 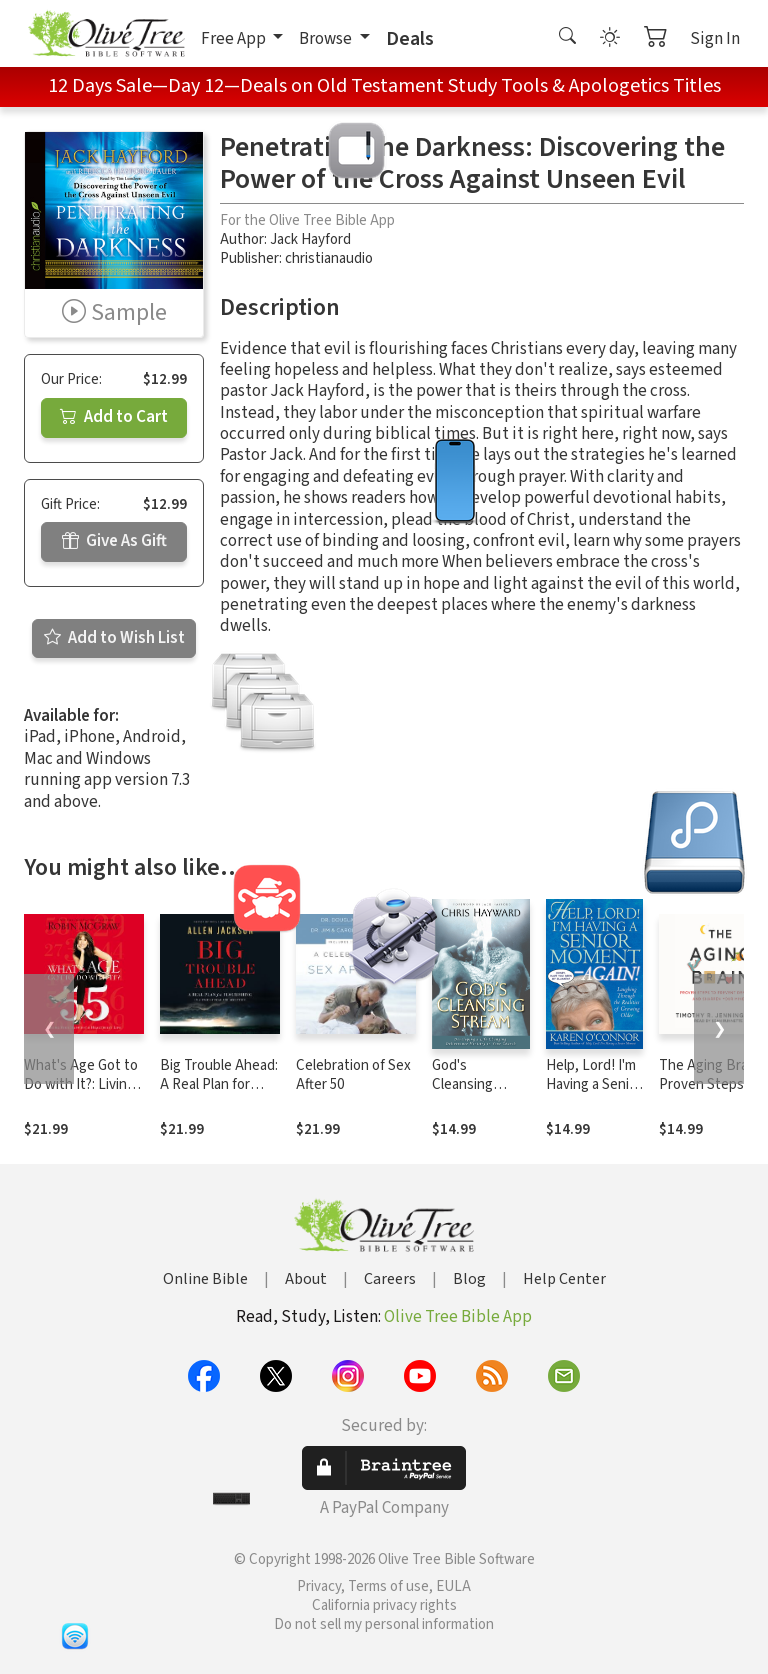 I want to click on Promise Technology storage device or RAID controller, so click(x=694, y=845).